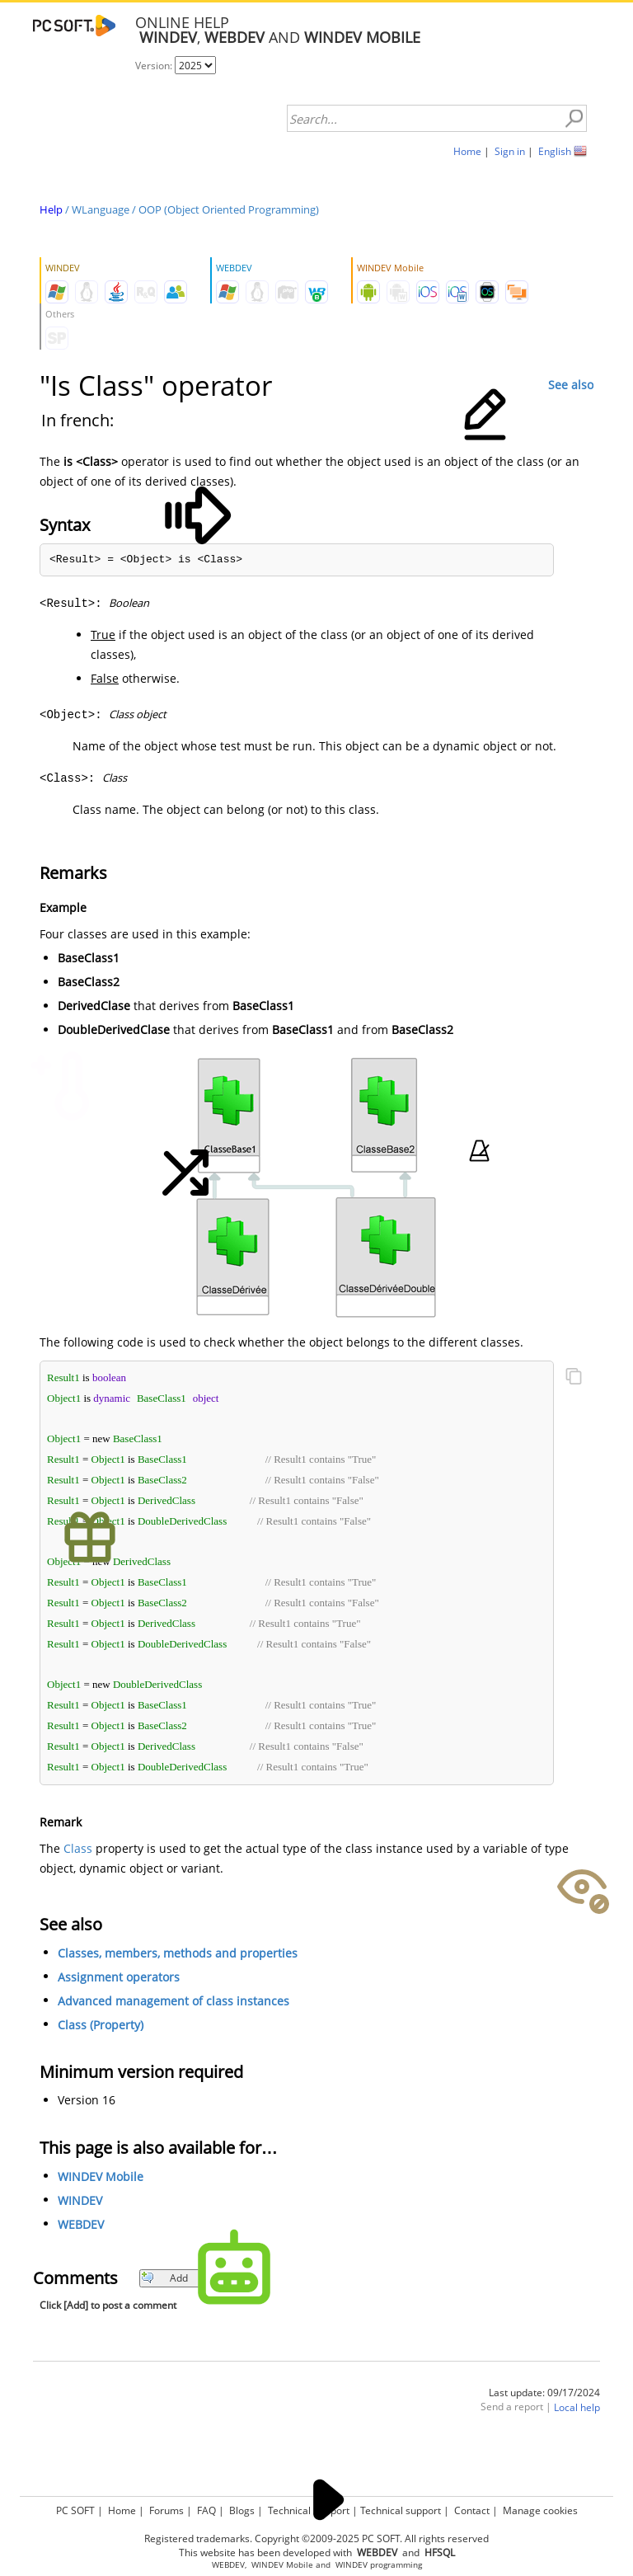  What do you see at coordinates (485, 414) in the screenshot?
I see `edit content or text` at bounding box center [485, 414].